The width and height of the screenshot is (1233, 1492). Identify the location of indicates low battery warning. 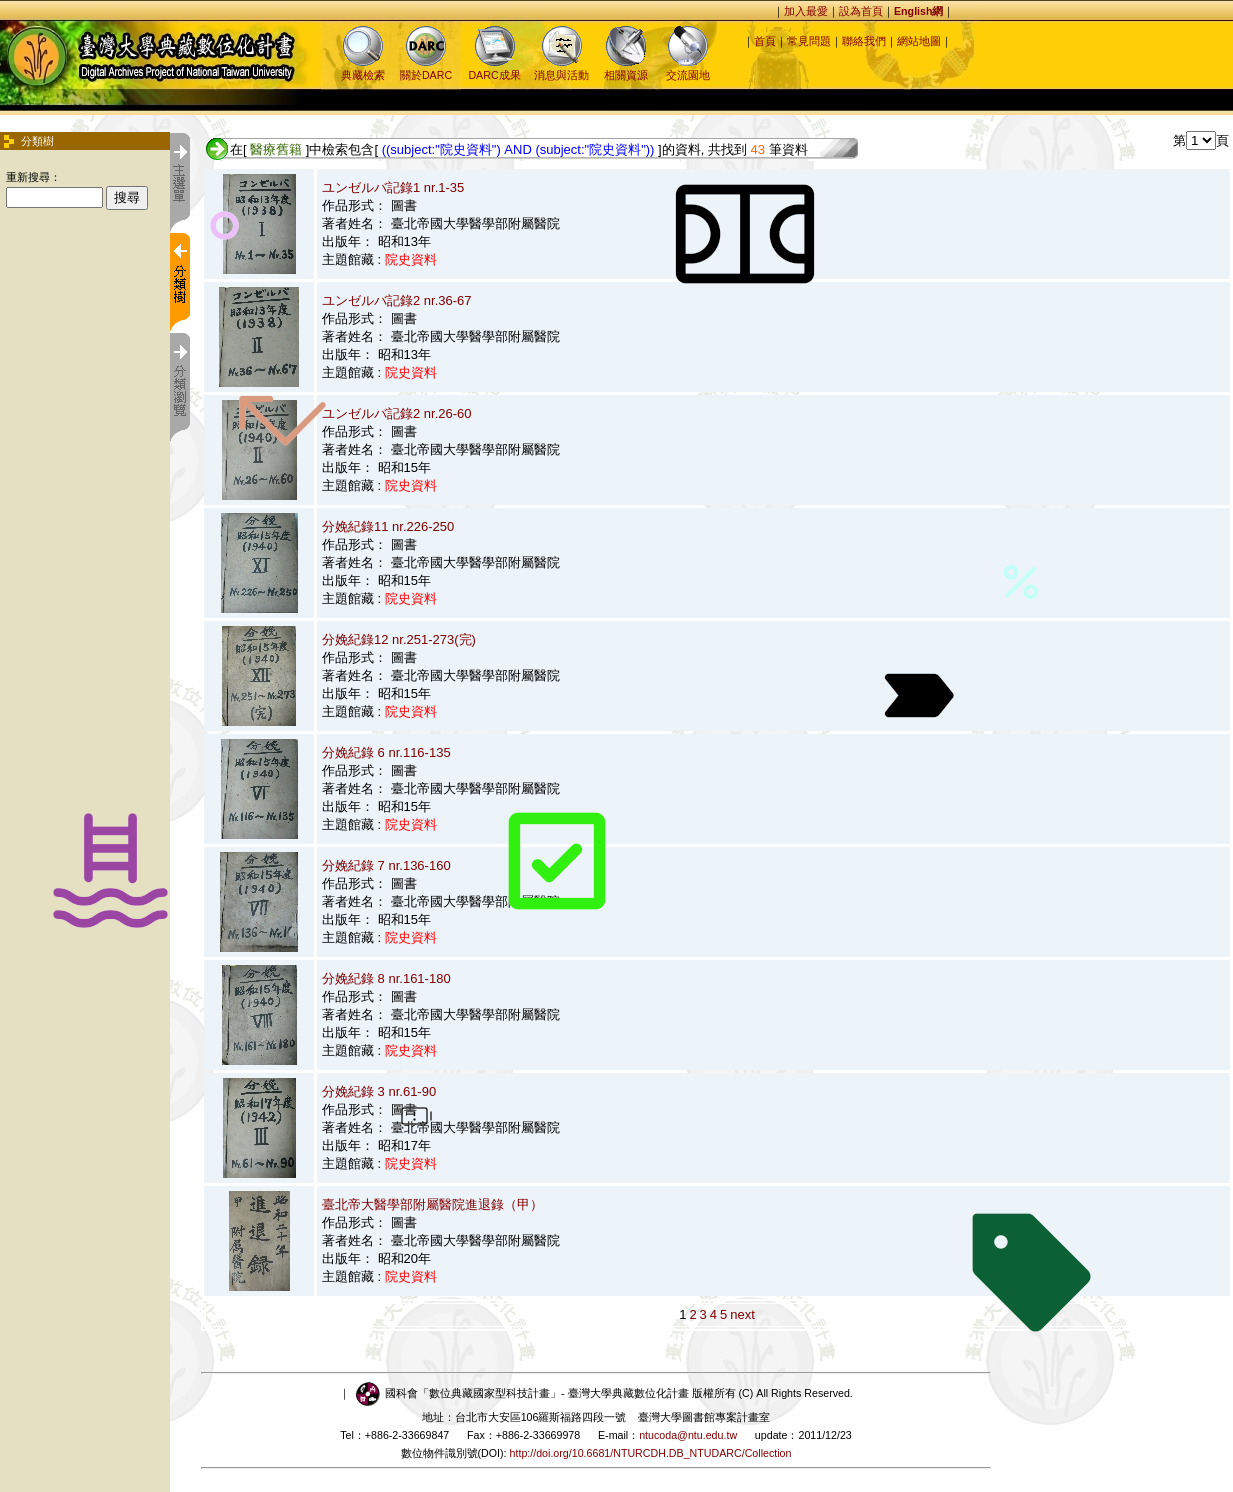
(416, 1116).